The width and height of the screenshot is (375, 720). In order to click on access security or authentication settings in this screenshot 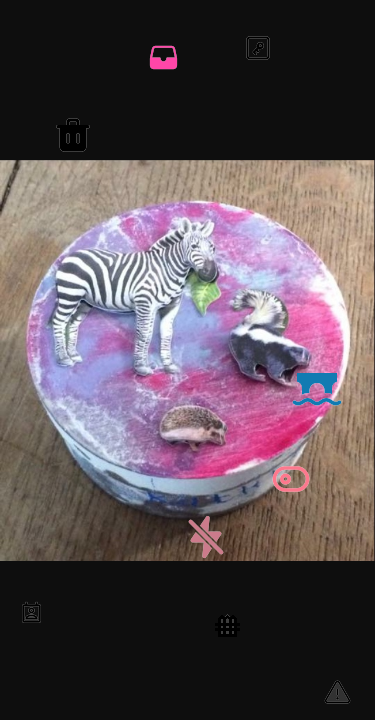, I will do `click(258, 48)`.